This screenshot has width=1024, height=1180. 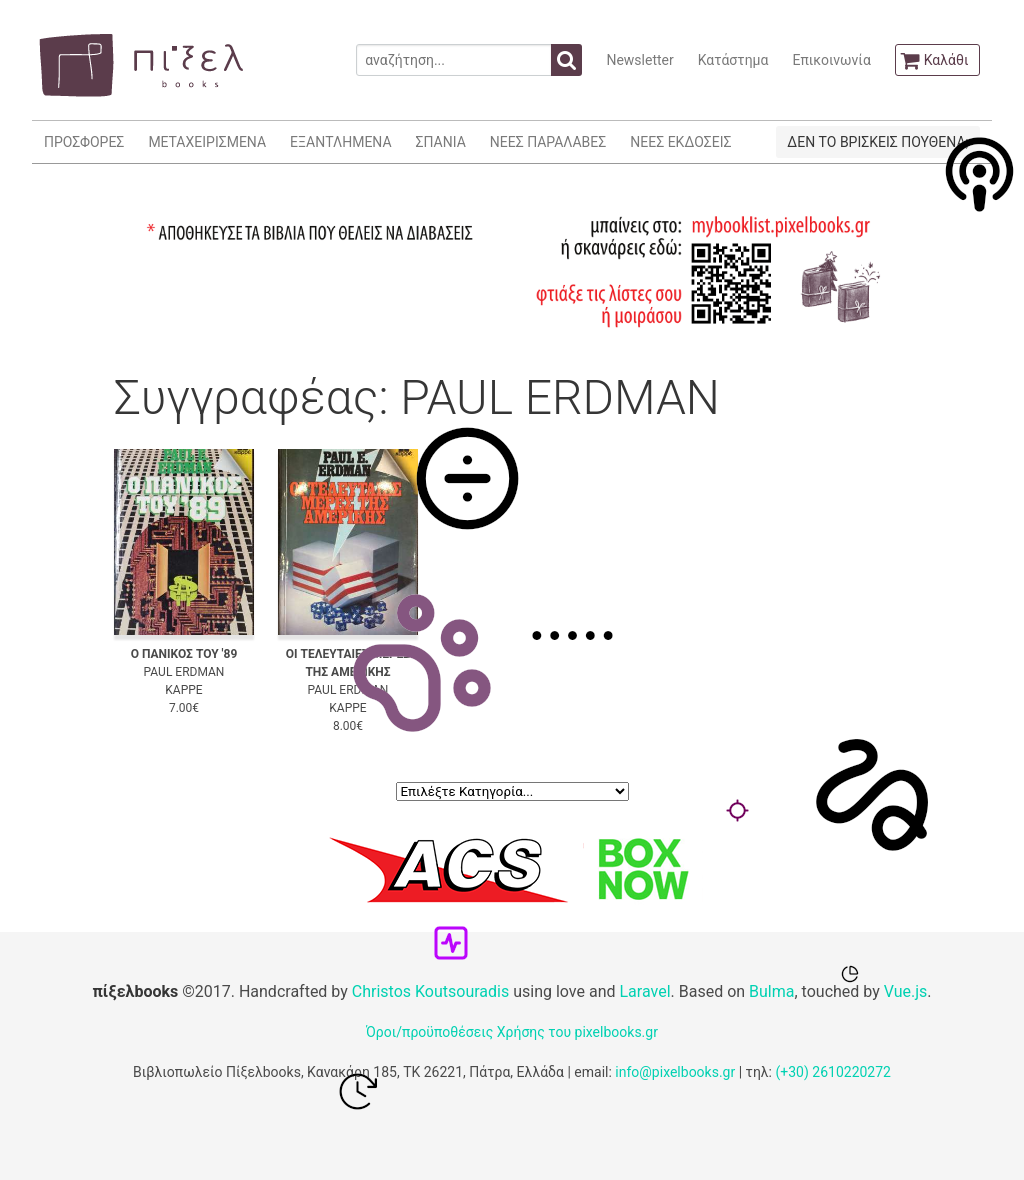 I want to click on perform a division calculation, so click(x=467, y=478).